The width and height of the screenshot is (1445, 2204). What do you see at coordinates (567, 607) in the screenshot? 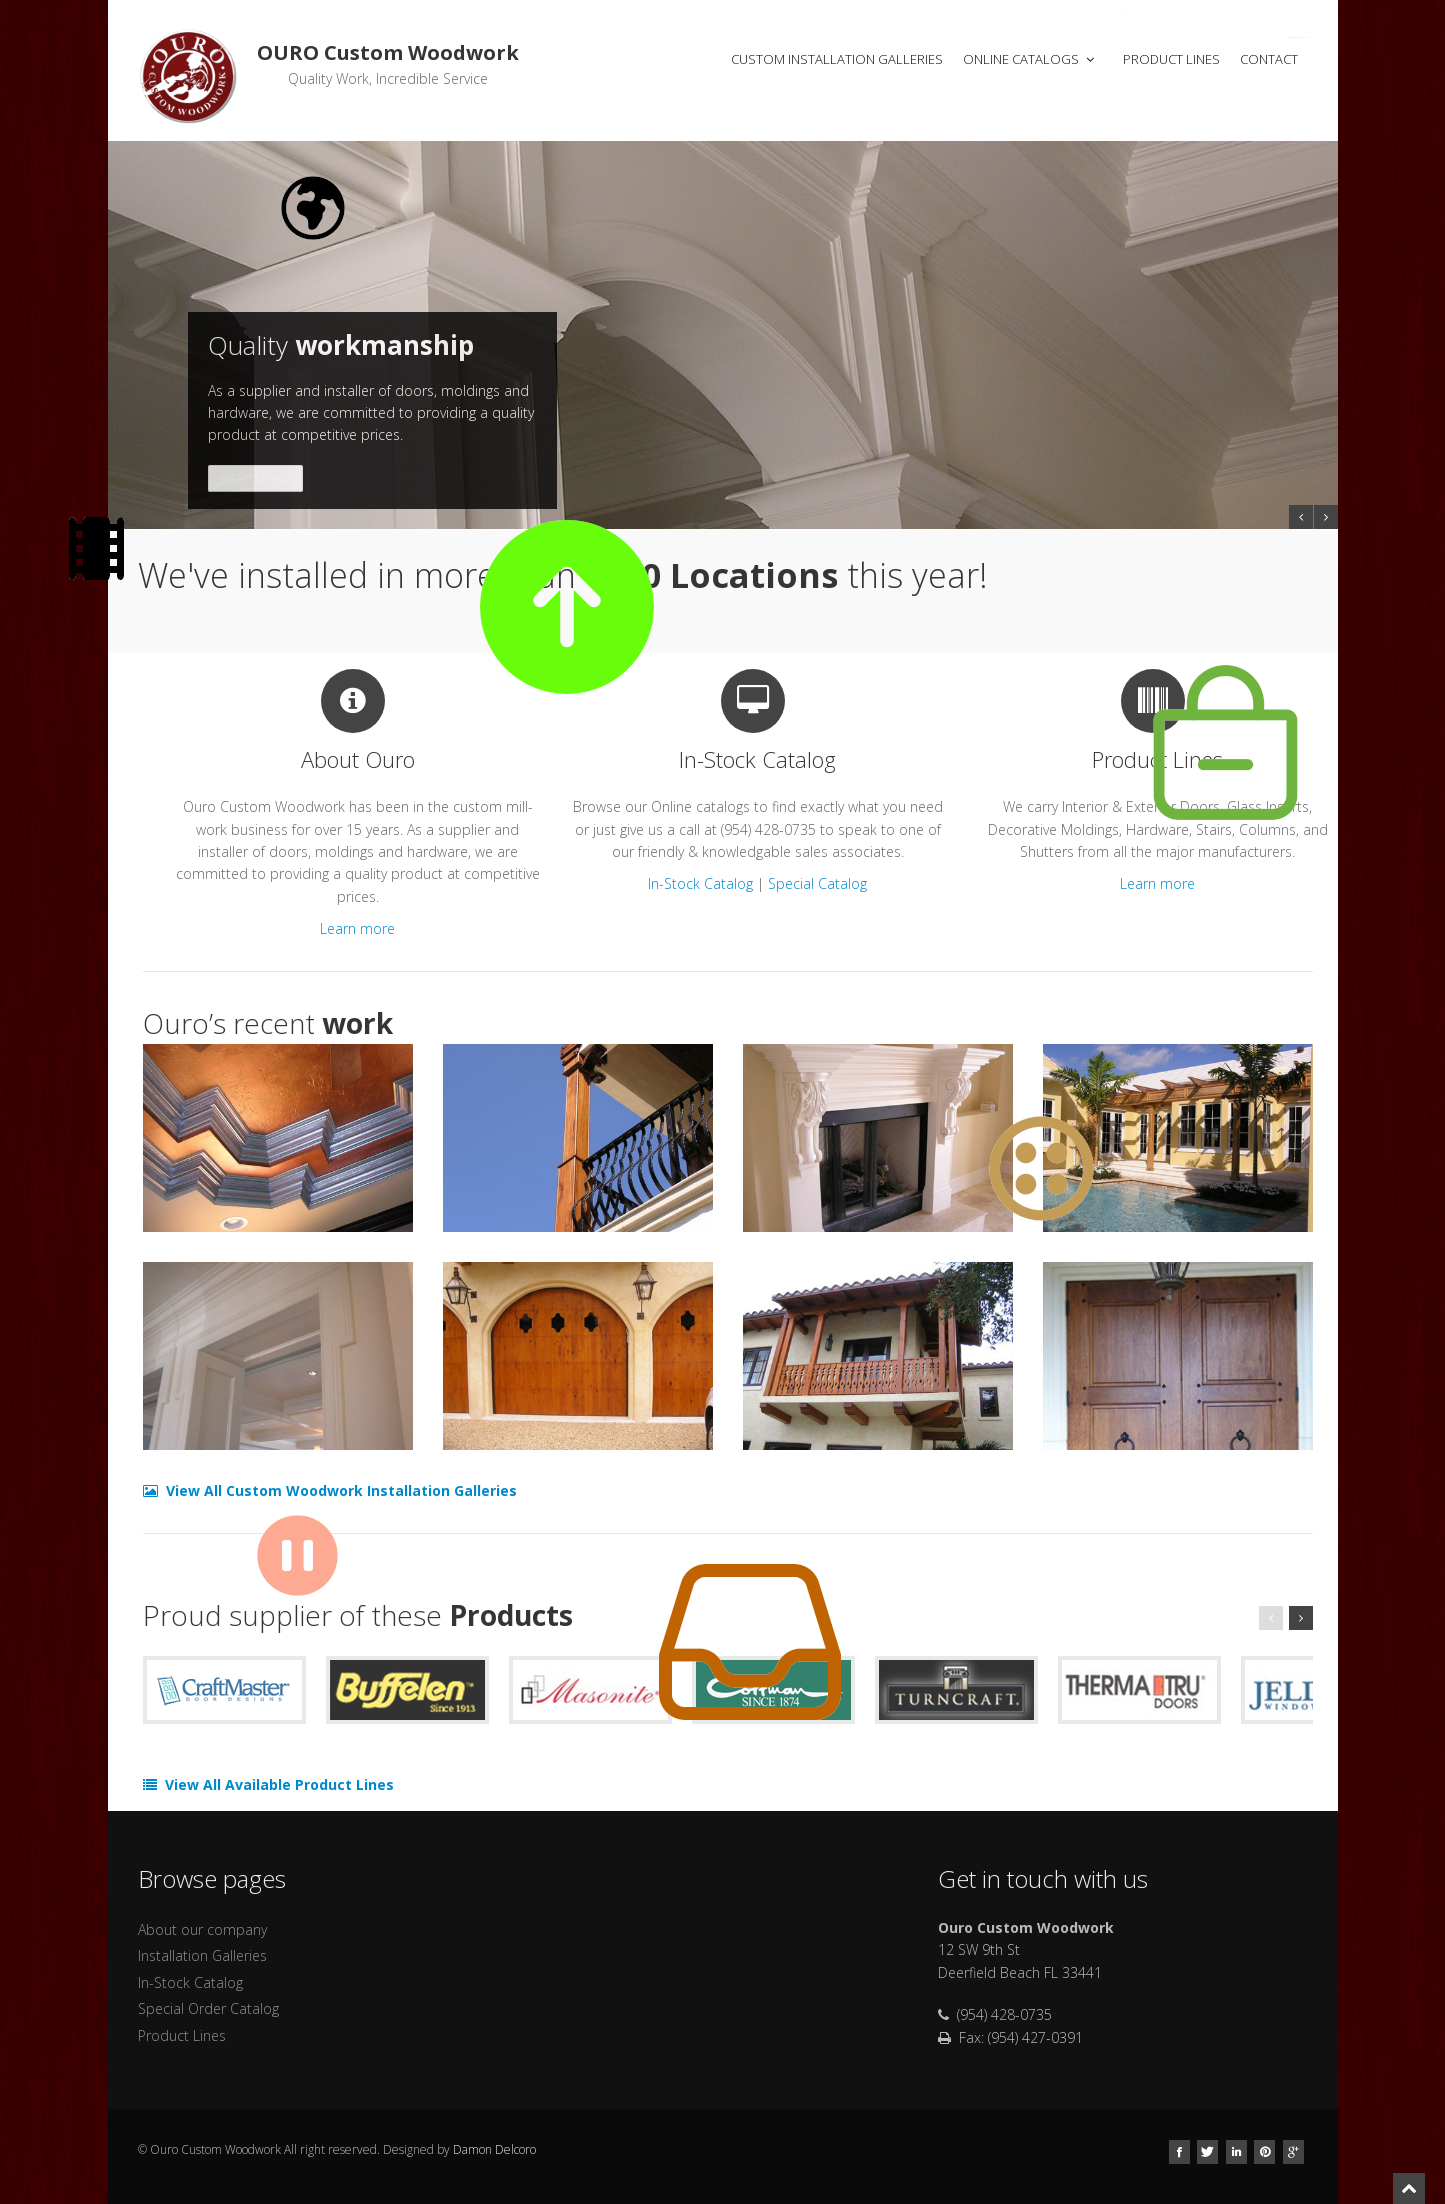
I see `upload a file or content` at bounding box center [567, 607].